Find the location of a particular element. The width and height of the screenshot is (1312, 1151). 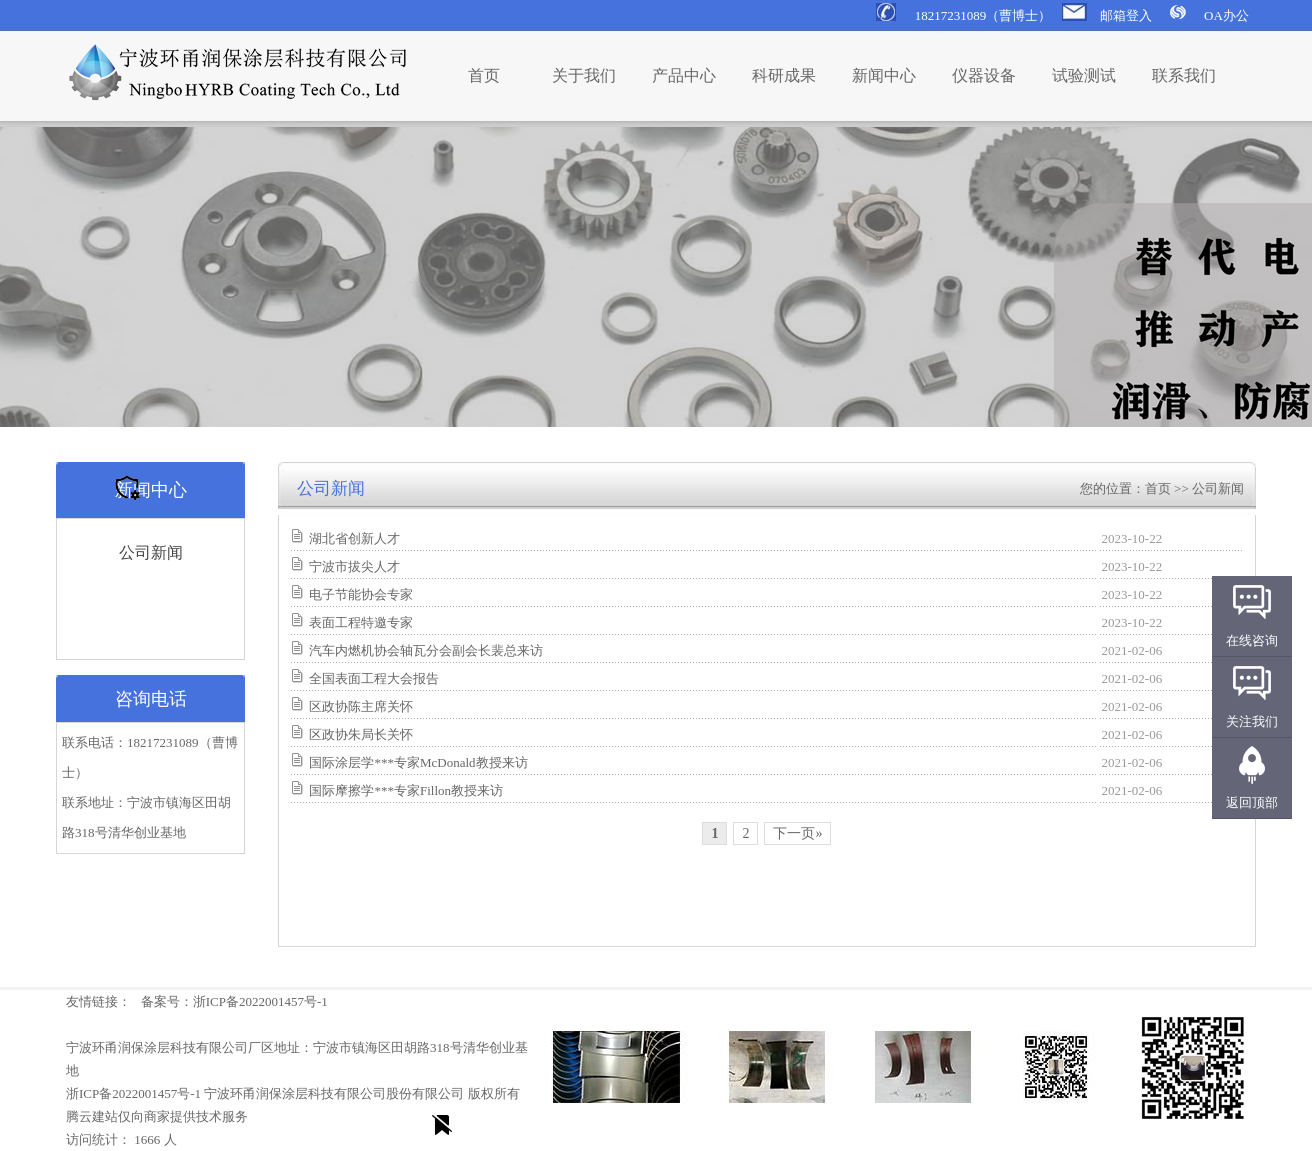

remove from bookmarks is located at coordinates (442, 1125).